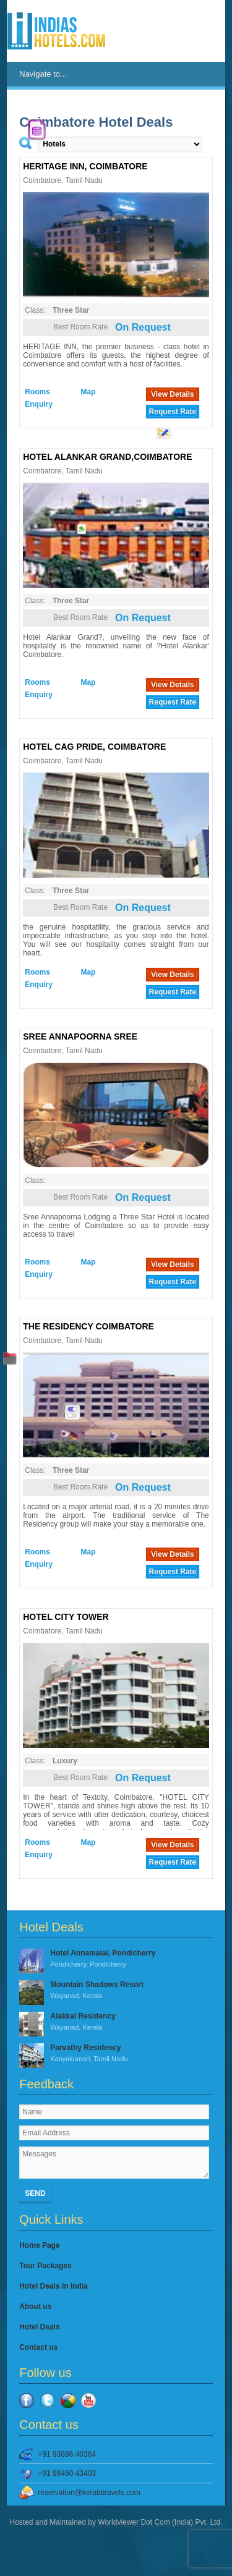 The image size is (232, 2576). What do you see at coordinates (82, 529) in the screenshot?
I see `an add-on or plugin file type` at bounding box center [82, 529].